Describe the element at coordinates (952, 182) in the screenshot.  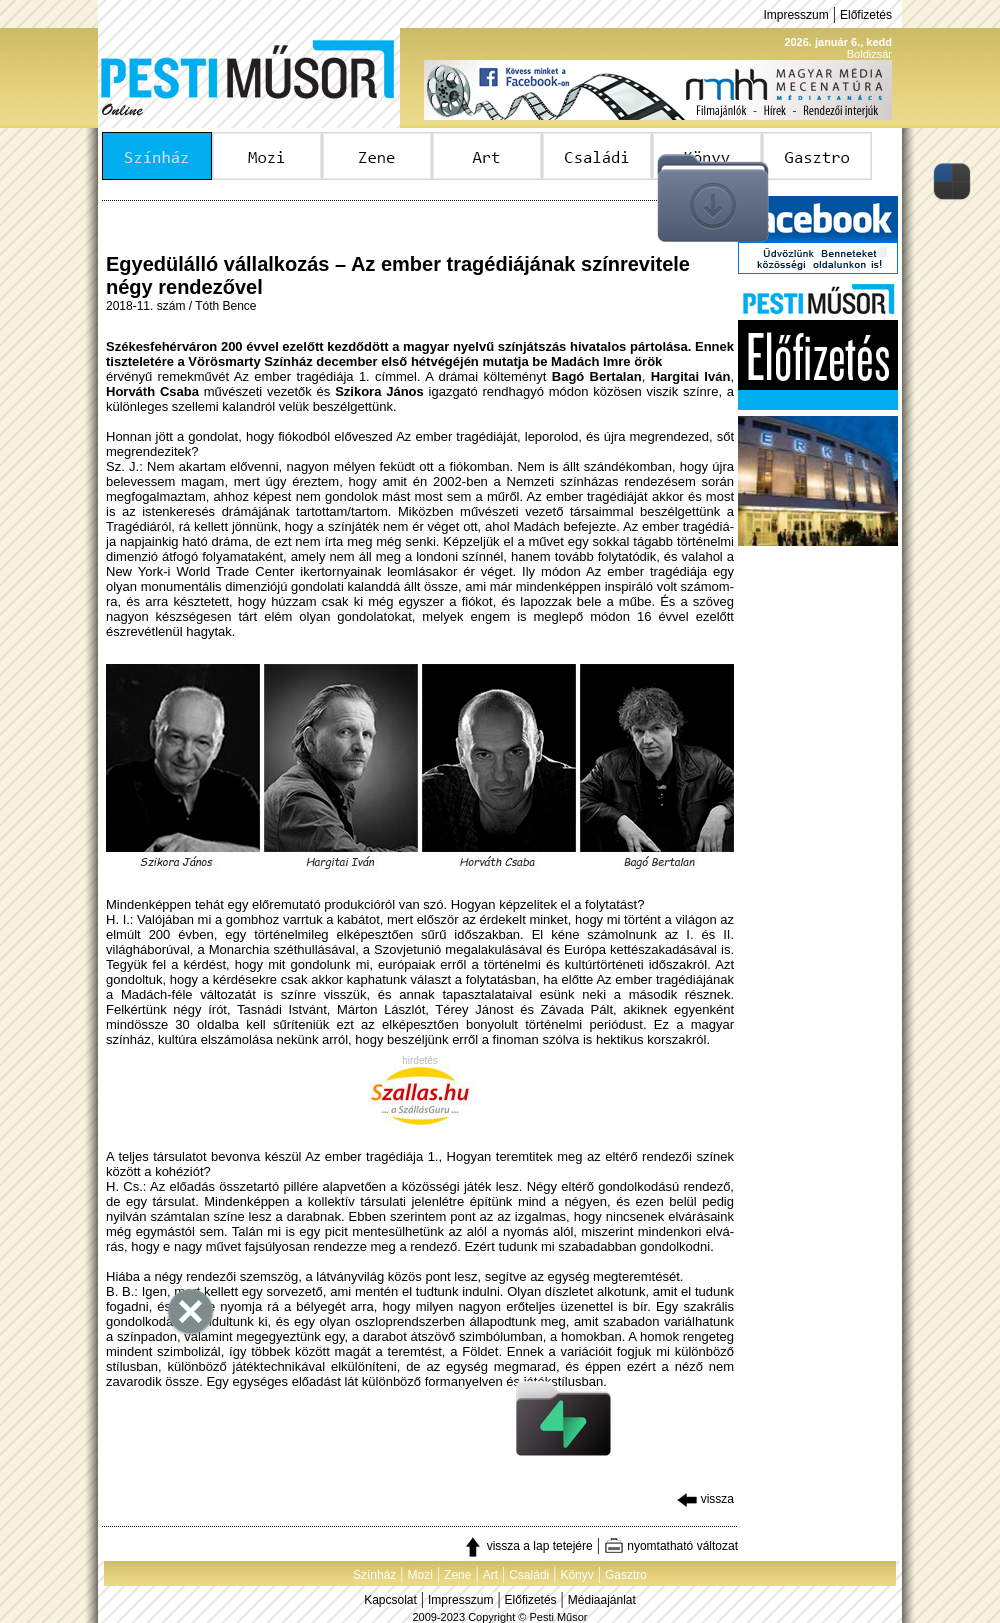
I see `configure desktop workspace settings` at that location.